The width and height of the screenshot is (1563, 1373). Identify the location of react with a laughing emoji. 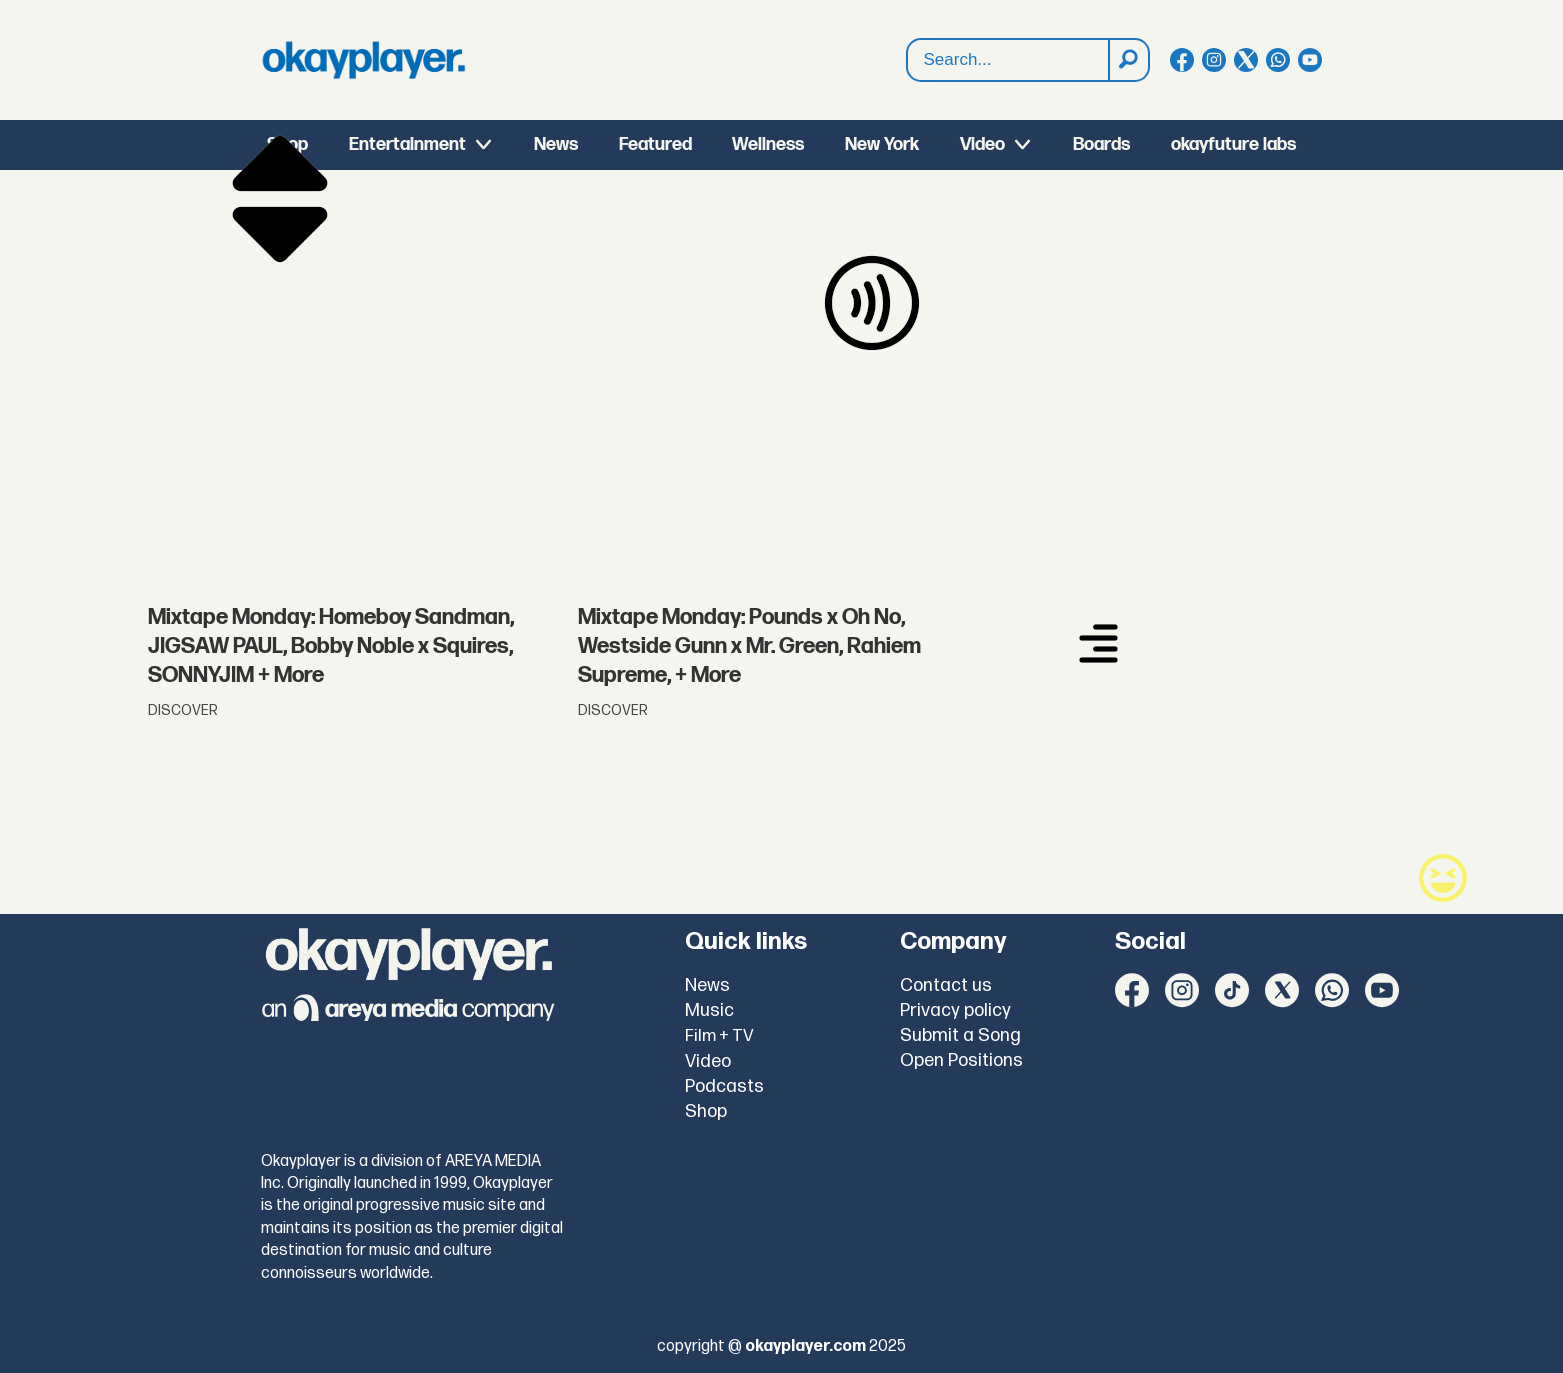
(1443, 878).